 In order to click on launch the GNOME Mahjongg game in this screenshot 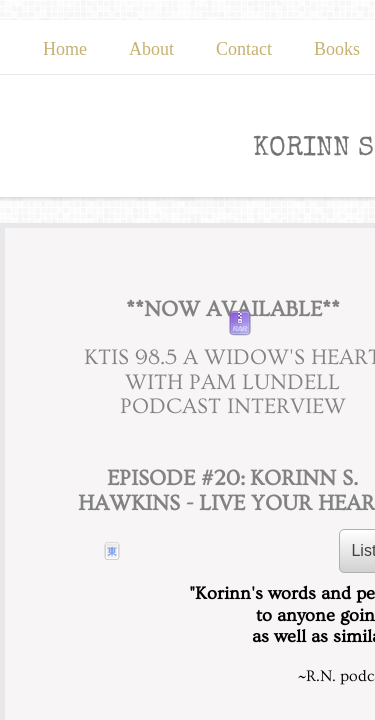, I will do `click(112, 551)`.